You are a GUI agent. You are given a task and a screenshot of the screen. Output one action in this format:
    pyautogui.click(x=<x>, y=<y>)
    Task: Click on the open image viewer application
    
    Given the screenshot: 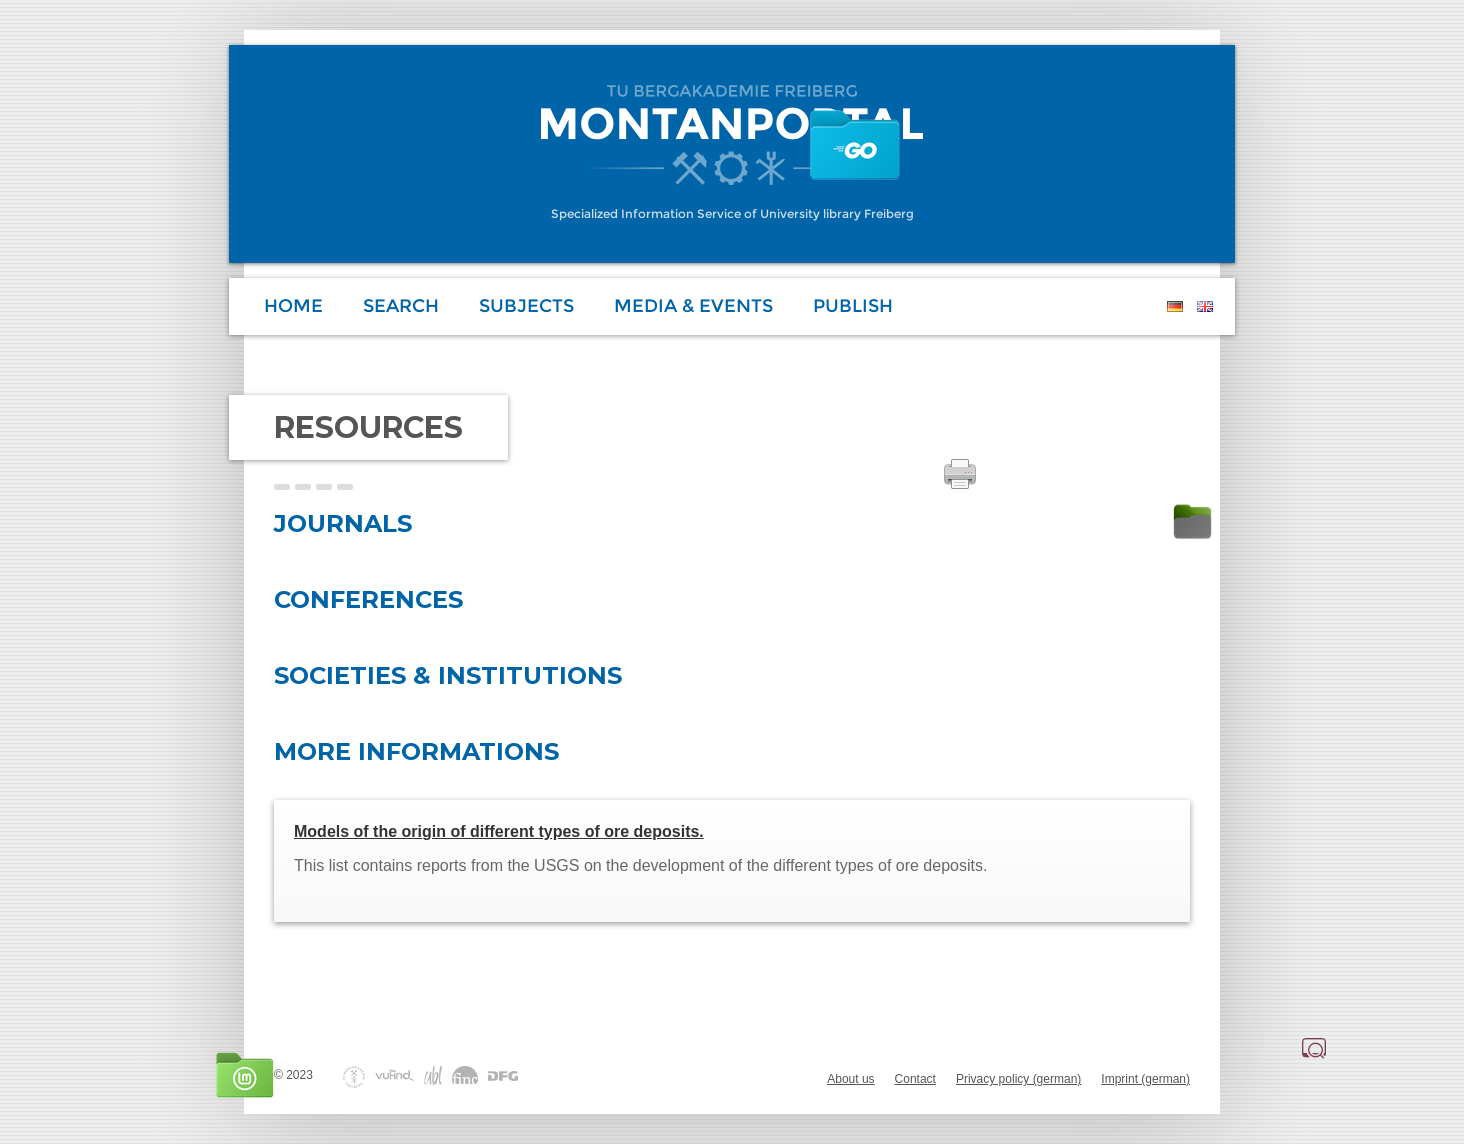 What is the action you would take?
    pyautogui.click(x=1314, y=1047)
    